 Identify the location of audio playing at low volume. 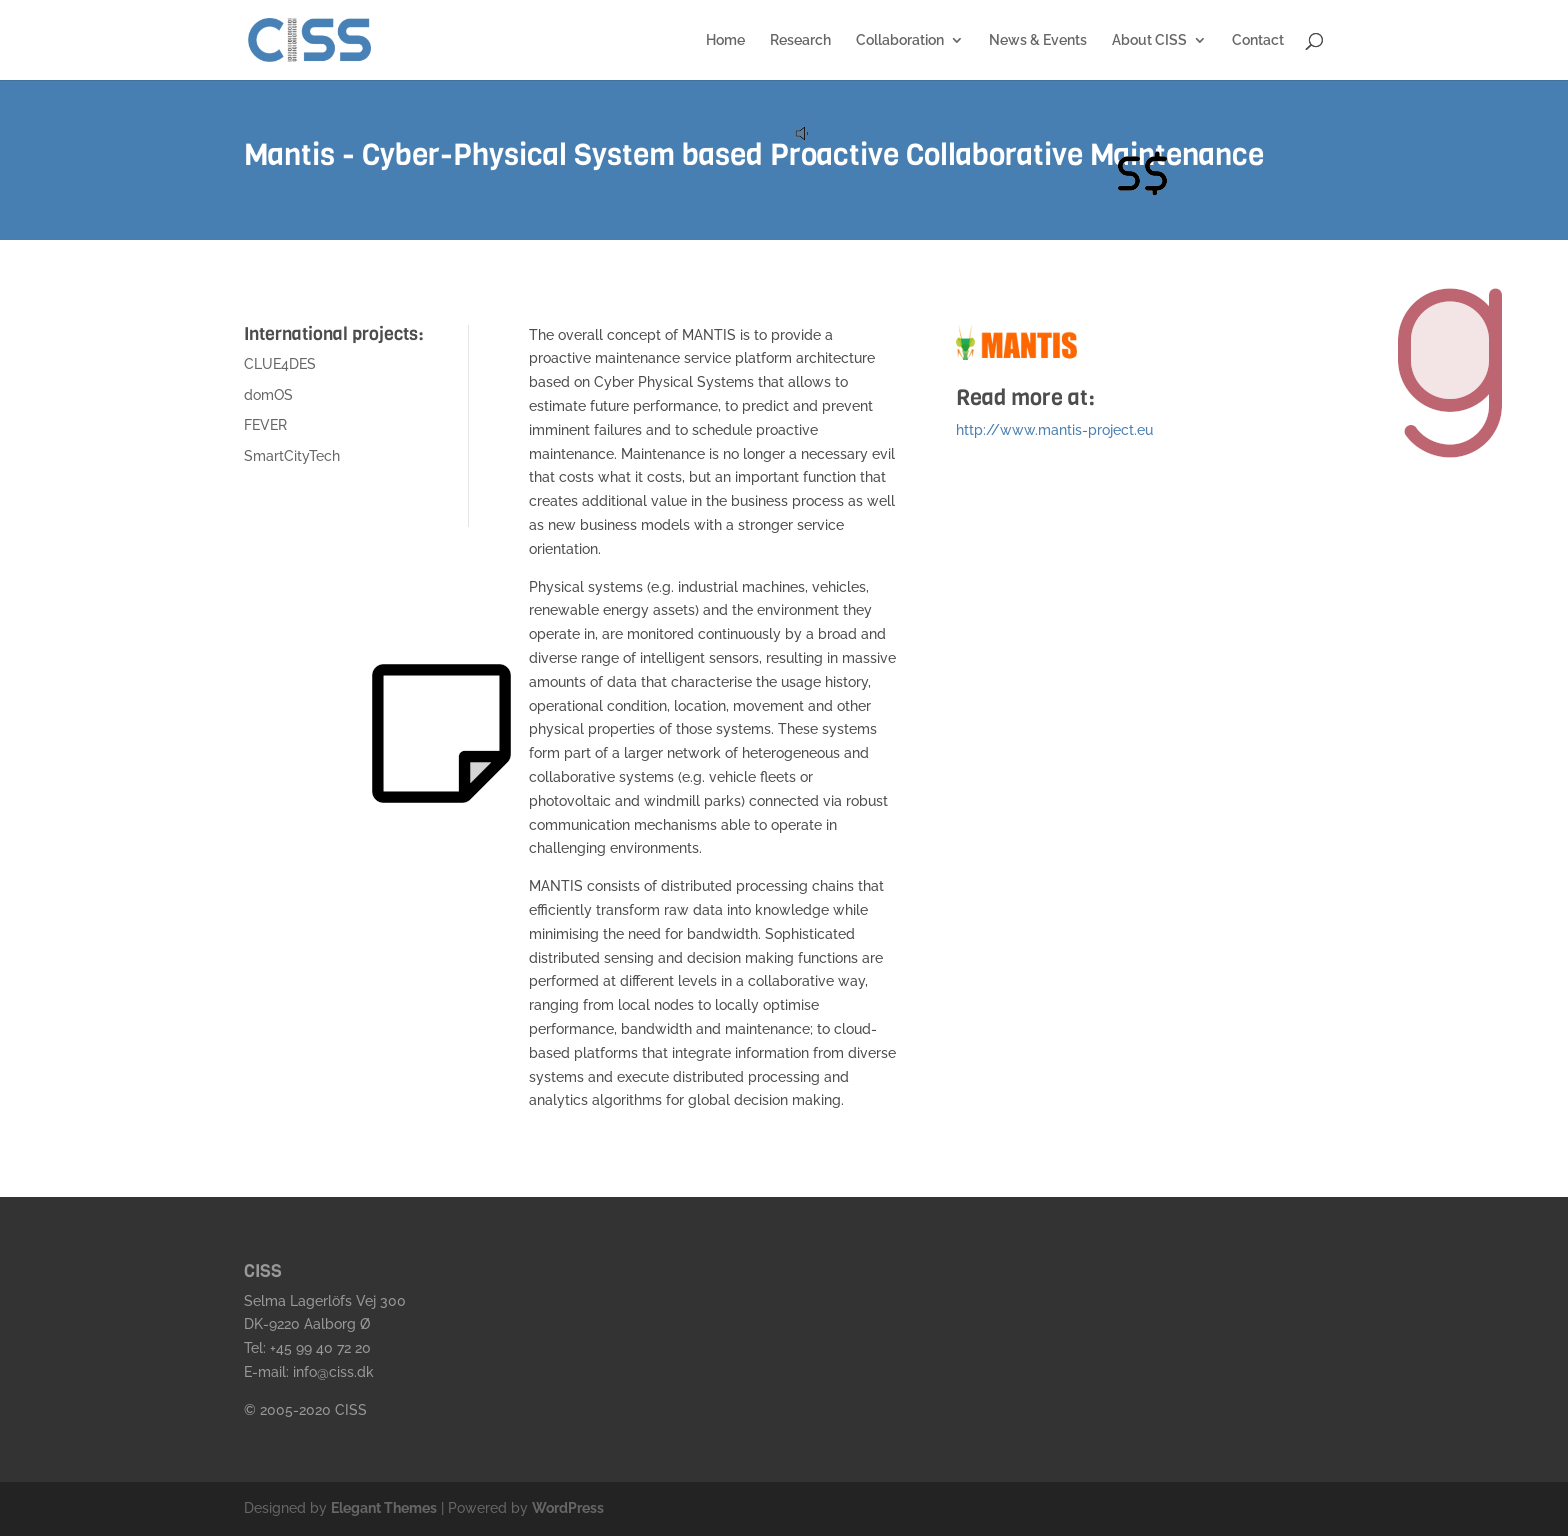
(802, 133).